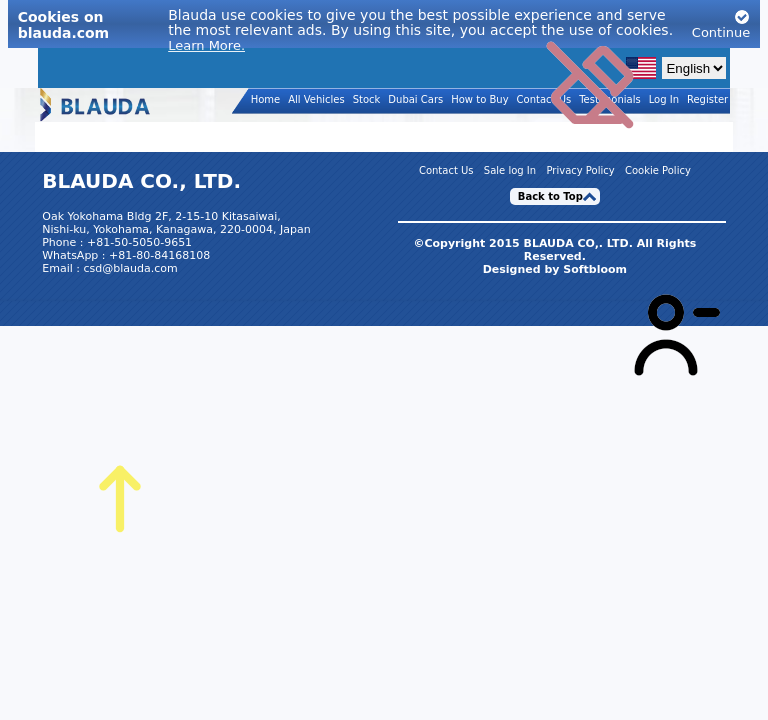 Image resolution: width=768 pixels, height=720 pixels. What do you see at coordinates (590, 85) in the screenshot?
I see `eraser tool is disabled` at bounding box center [590, 85].